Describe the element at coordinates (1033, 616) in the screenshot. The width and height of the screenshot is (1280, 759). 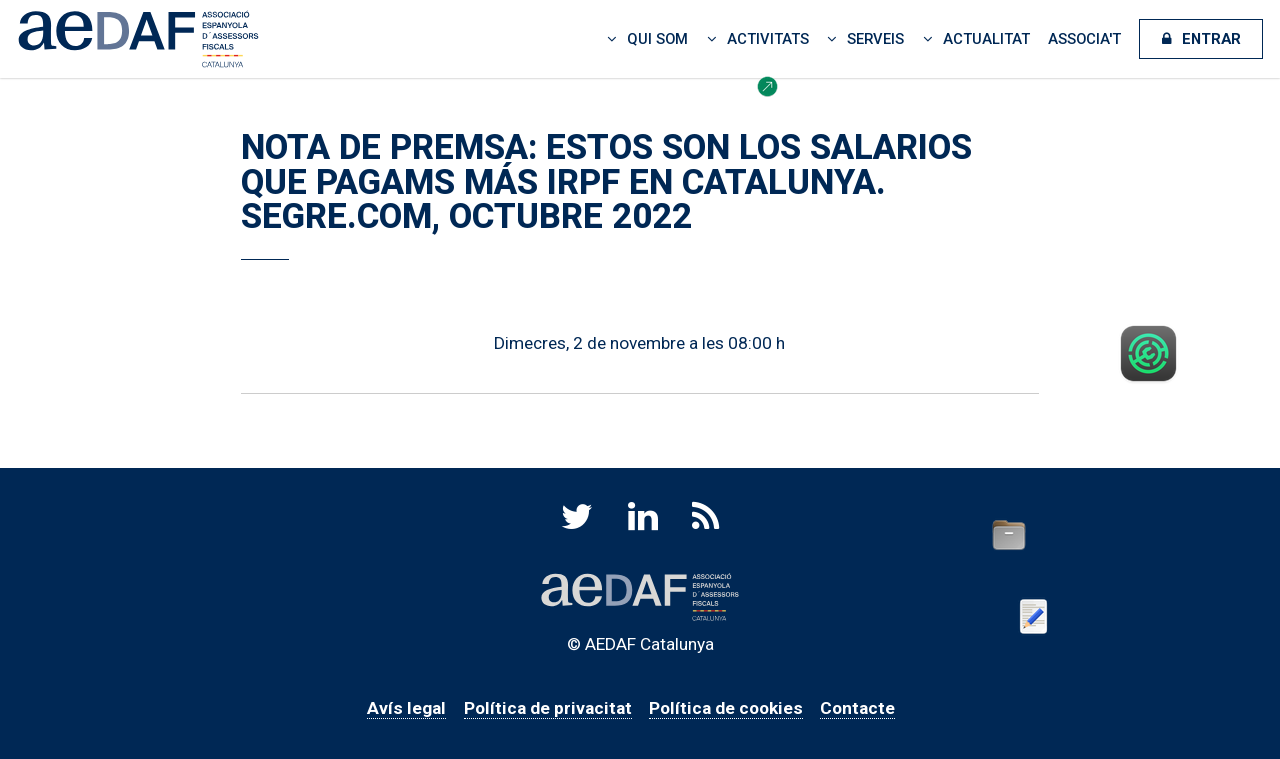
I see `open gedit text editor` at that location.